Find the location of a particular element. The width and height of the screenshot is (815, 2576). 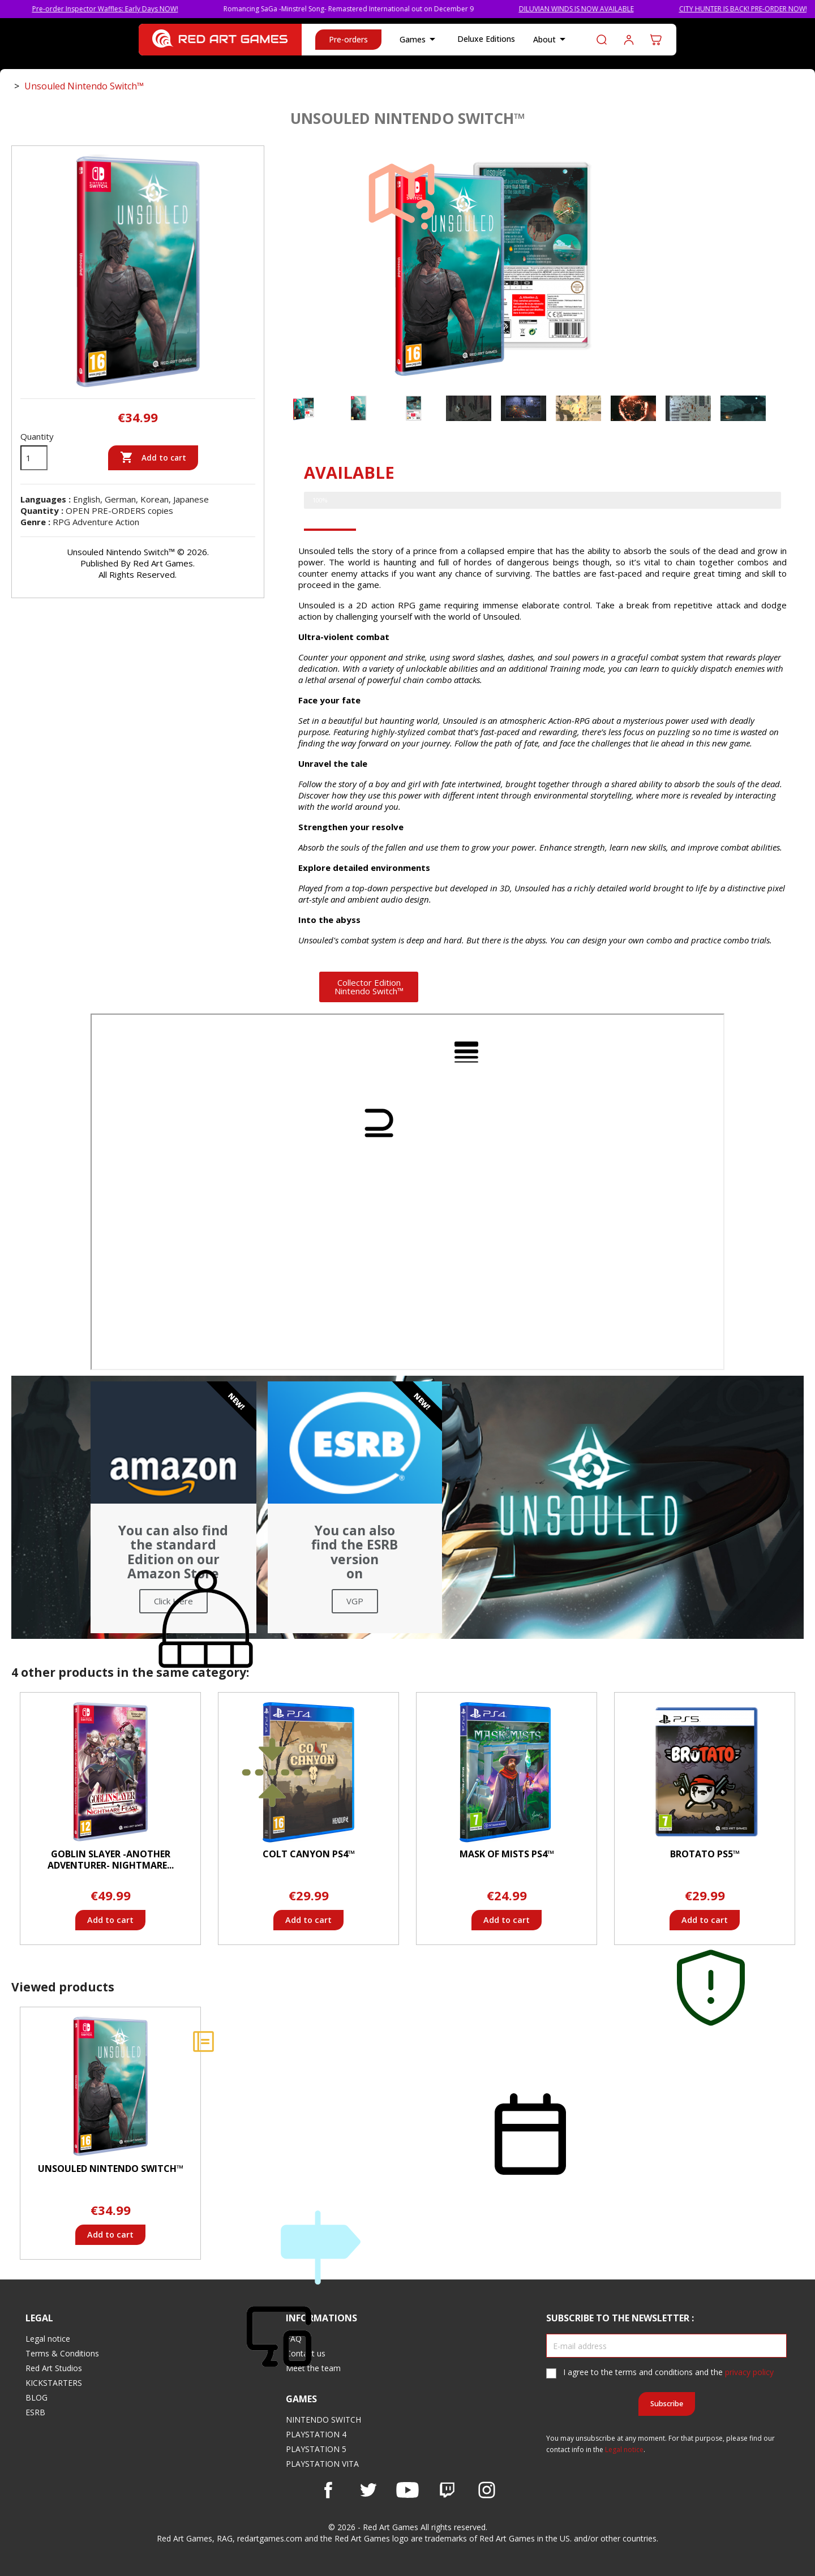

adjust line thickness or stroke weight is located at coordinates (466, 1052).